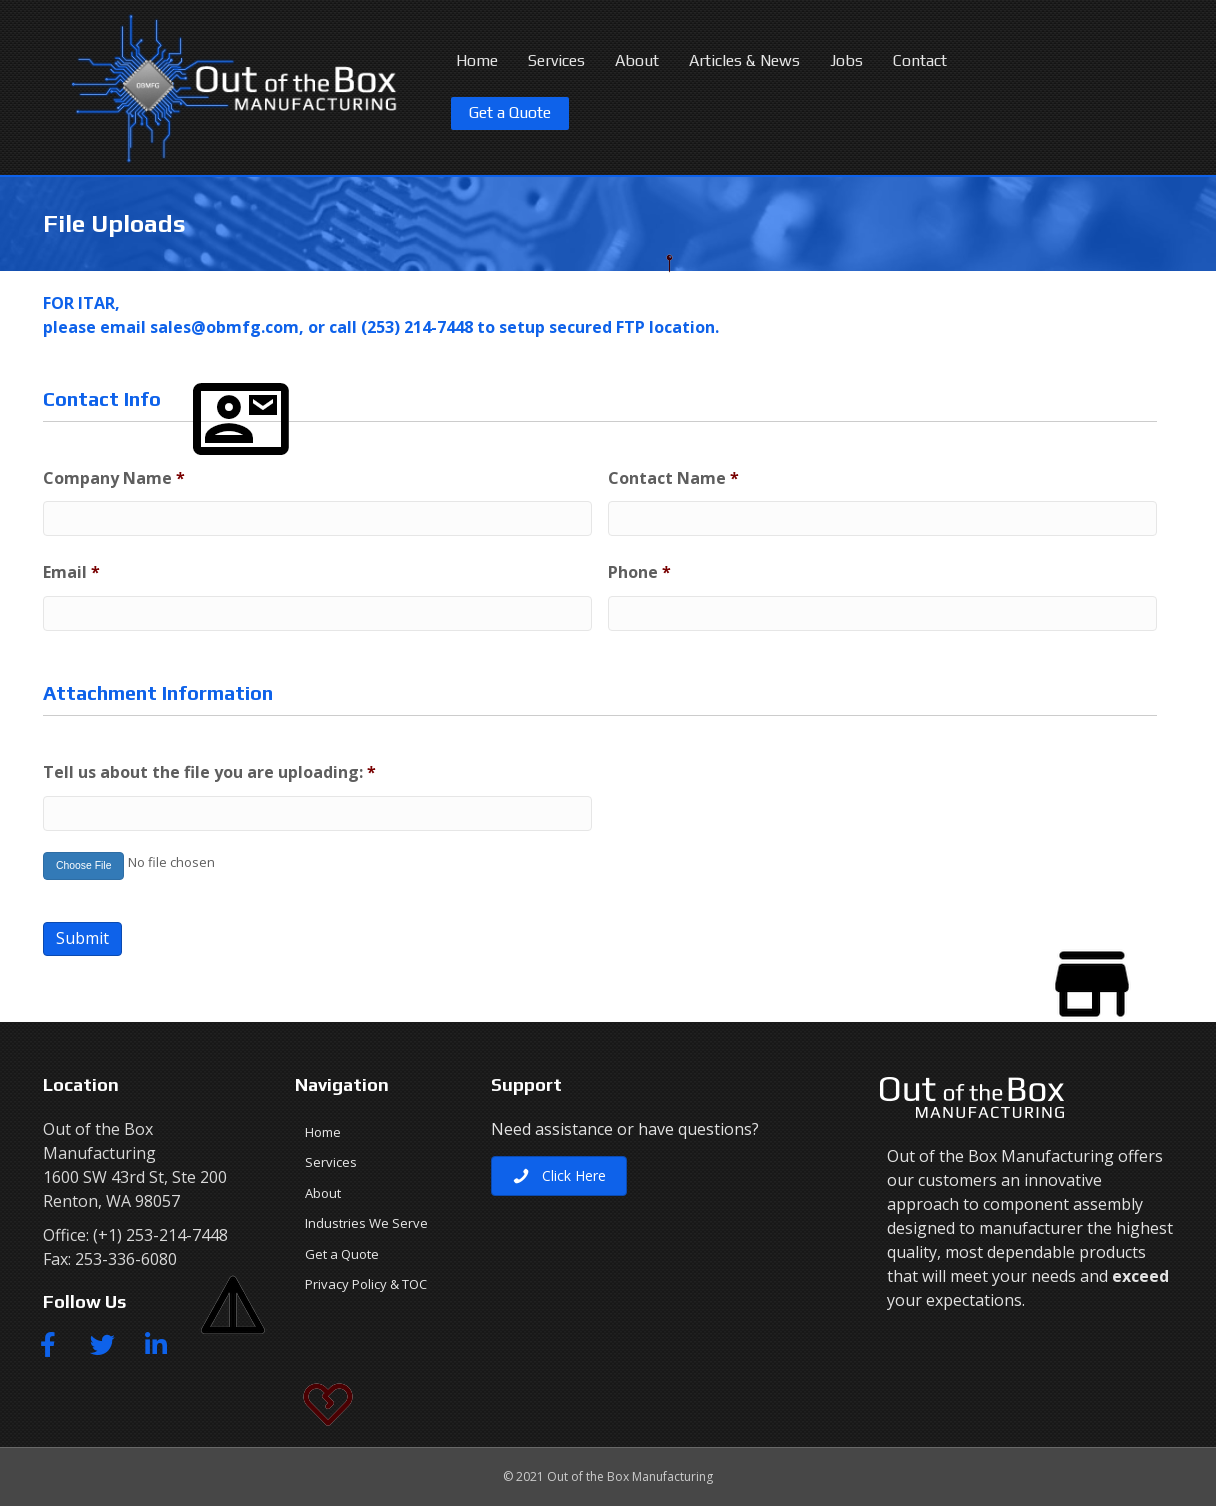 The width and height of the screenshot is (1216, 1506). I want to click on pin an item to keep it visible, so click(669, 263).